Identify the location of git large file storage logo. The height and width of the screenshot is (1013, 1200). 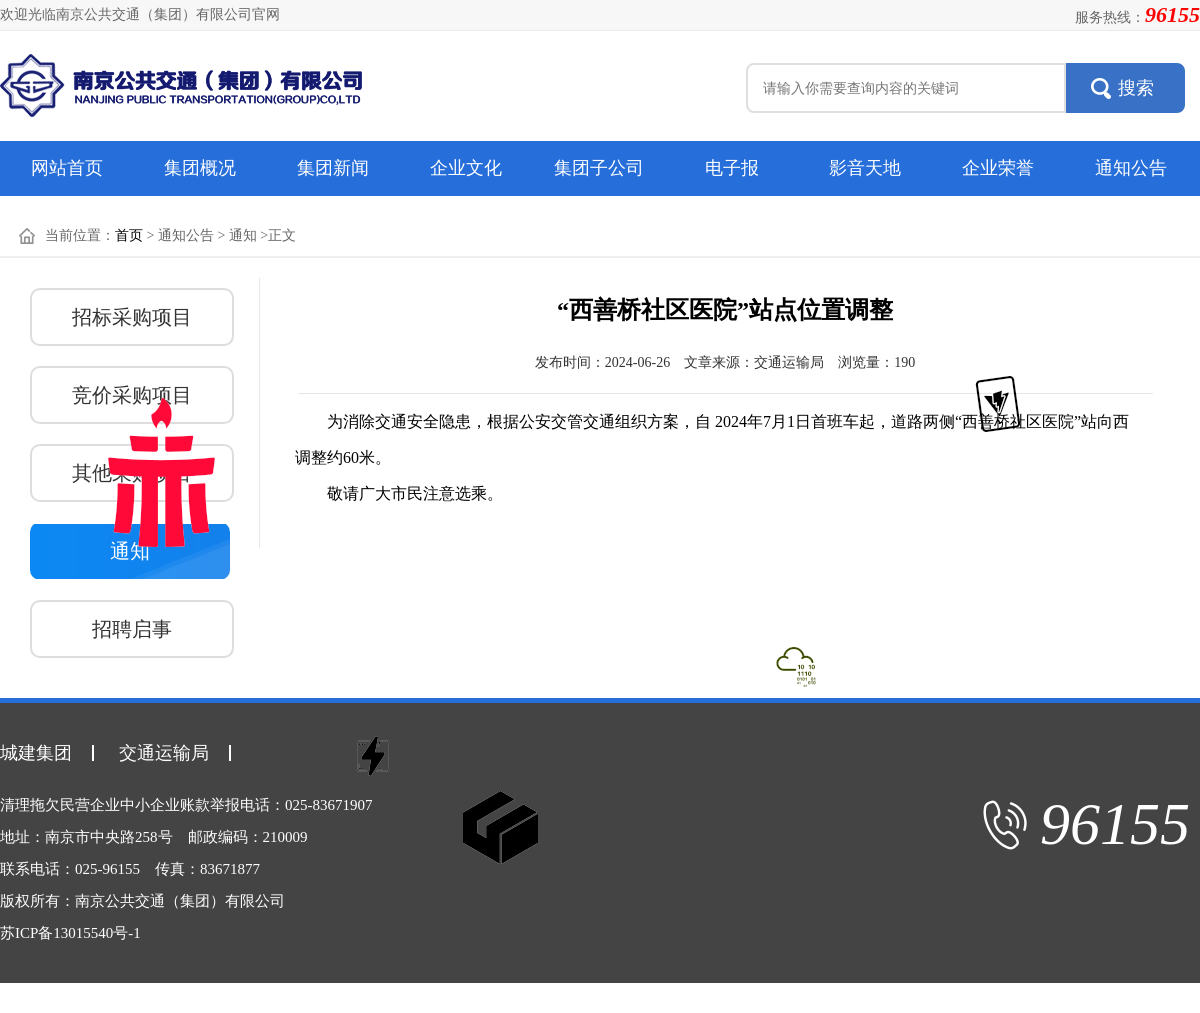
(500, 827).